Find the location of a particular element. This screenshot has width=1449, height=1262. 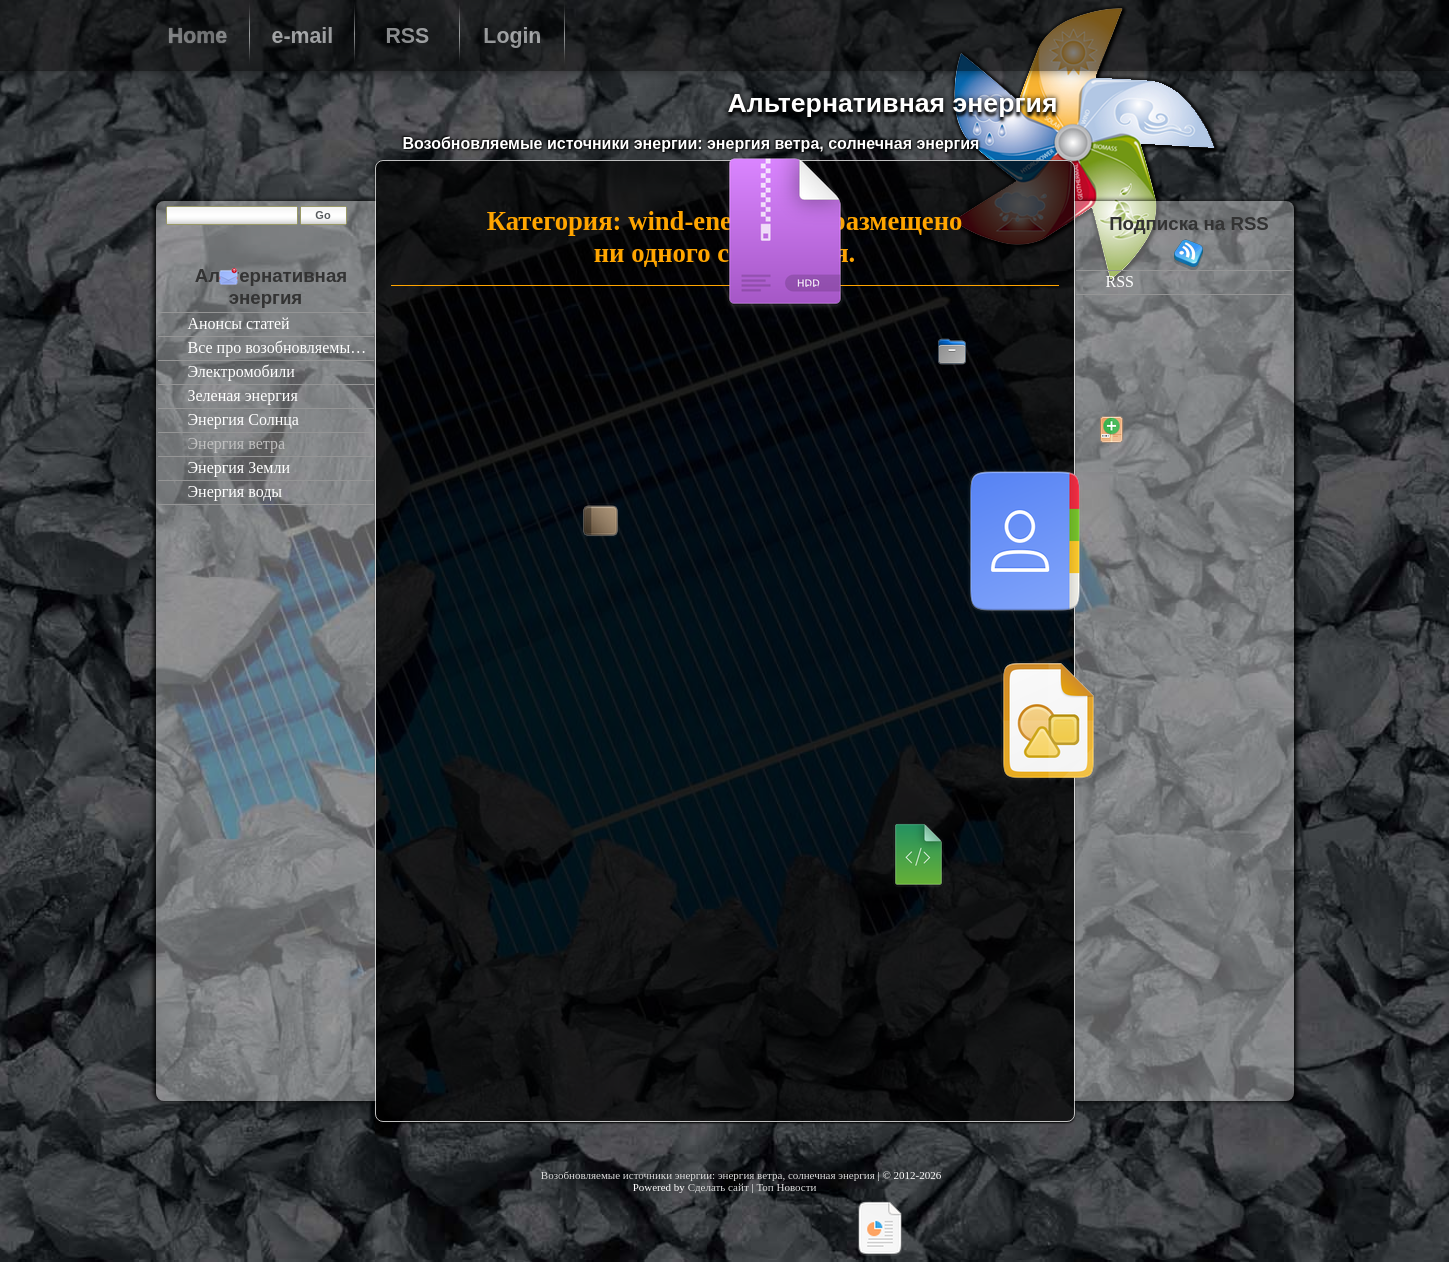

send an email or message is located at coordinates (228, 277).